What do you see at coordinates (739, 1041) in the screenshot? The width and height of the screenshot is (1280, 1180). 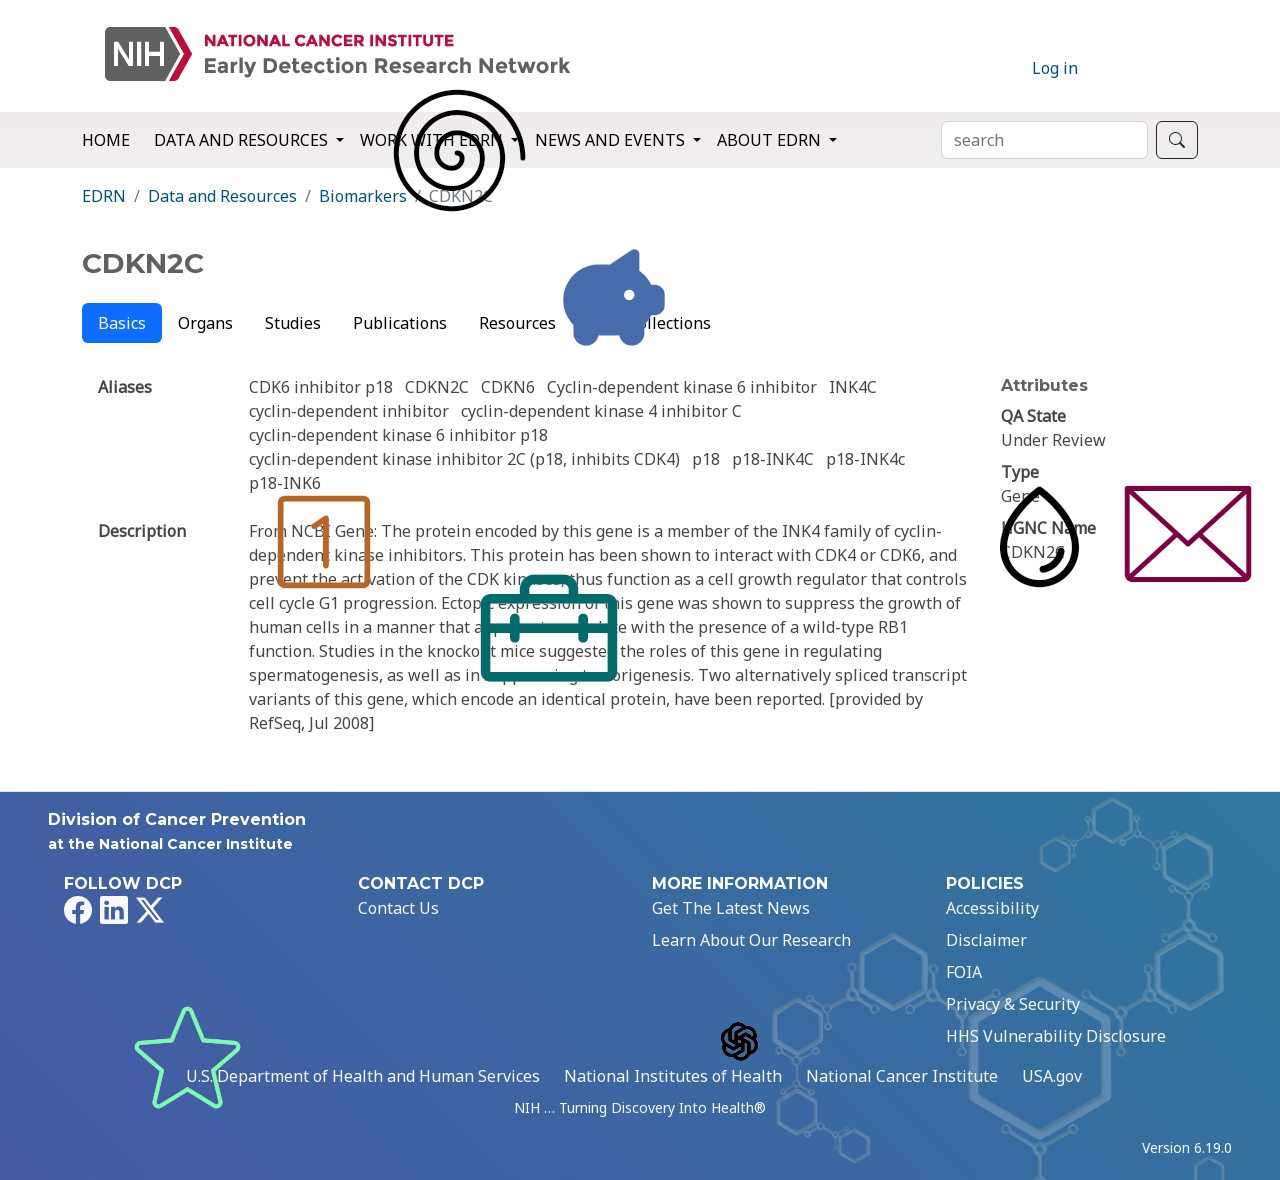 I see `access OpenAI services or ChatGPT` at bounding box center [739, 1041].